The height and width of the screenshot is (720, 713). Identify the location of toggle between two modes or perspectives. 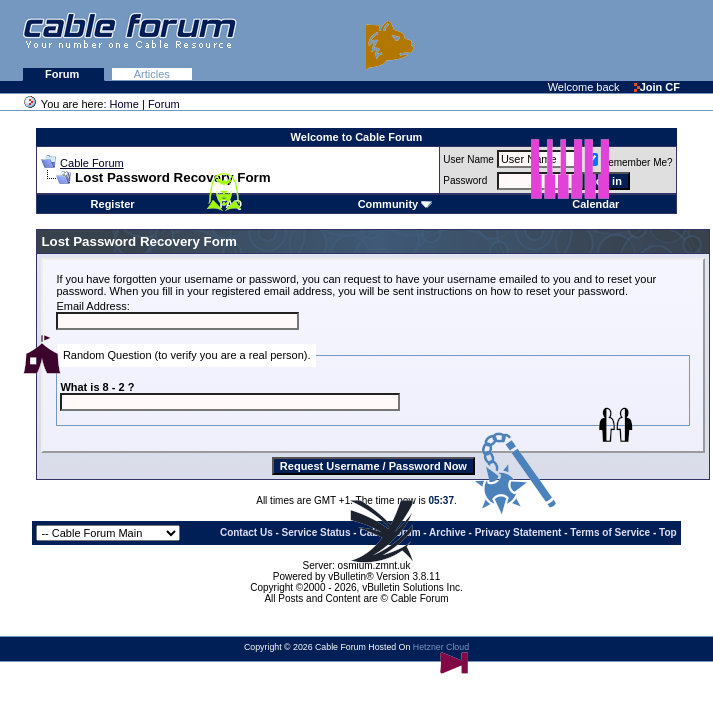
(615, 424).